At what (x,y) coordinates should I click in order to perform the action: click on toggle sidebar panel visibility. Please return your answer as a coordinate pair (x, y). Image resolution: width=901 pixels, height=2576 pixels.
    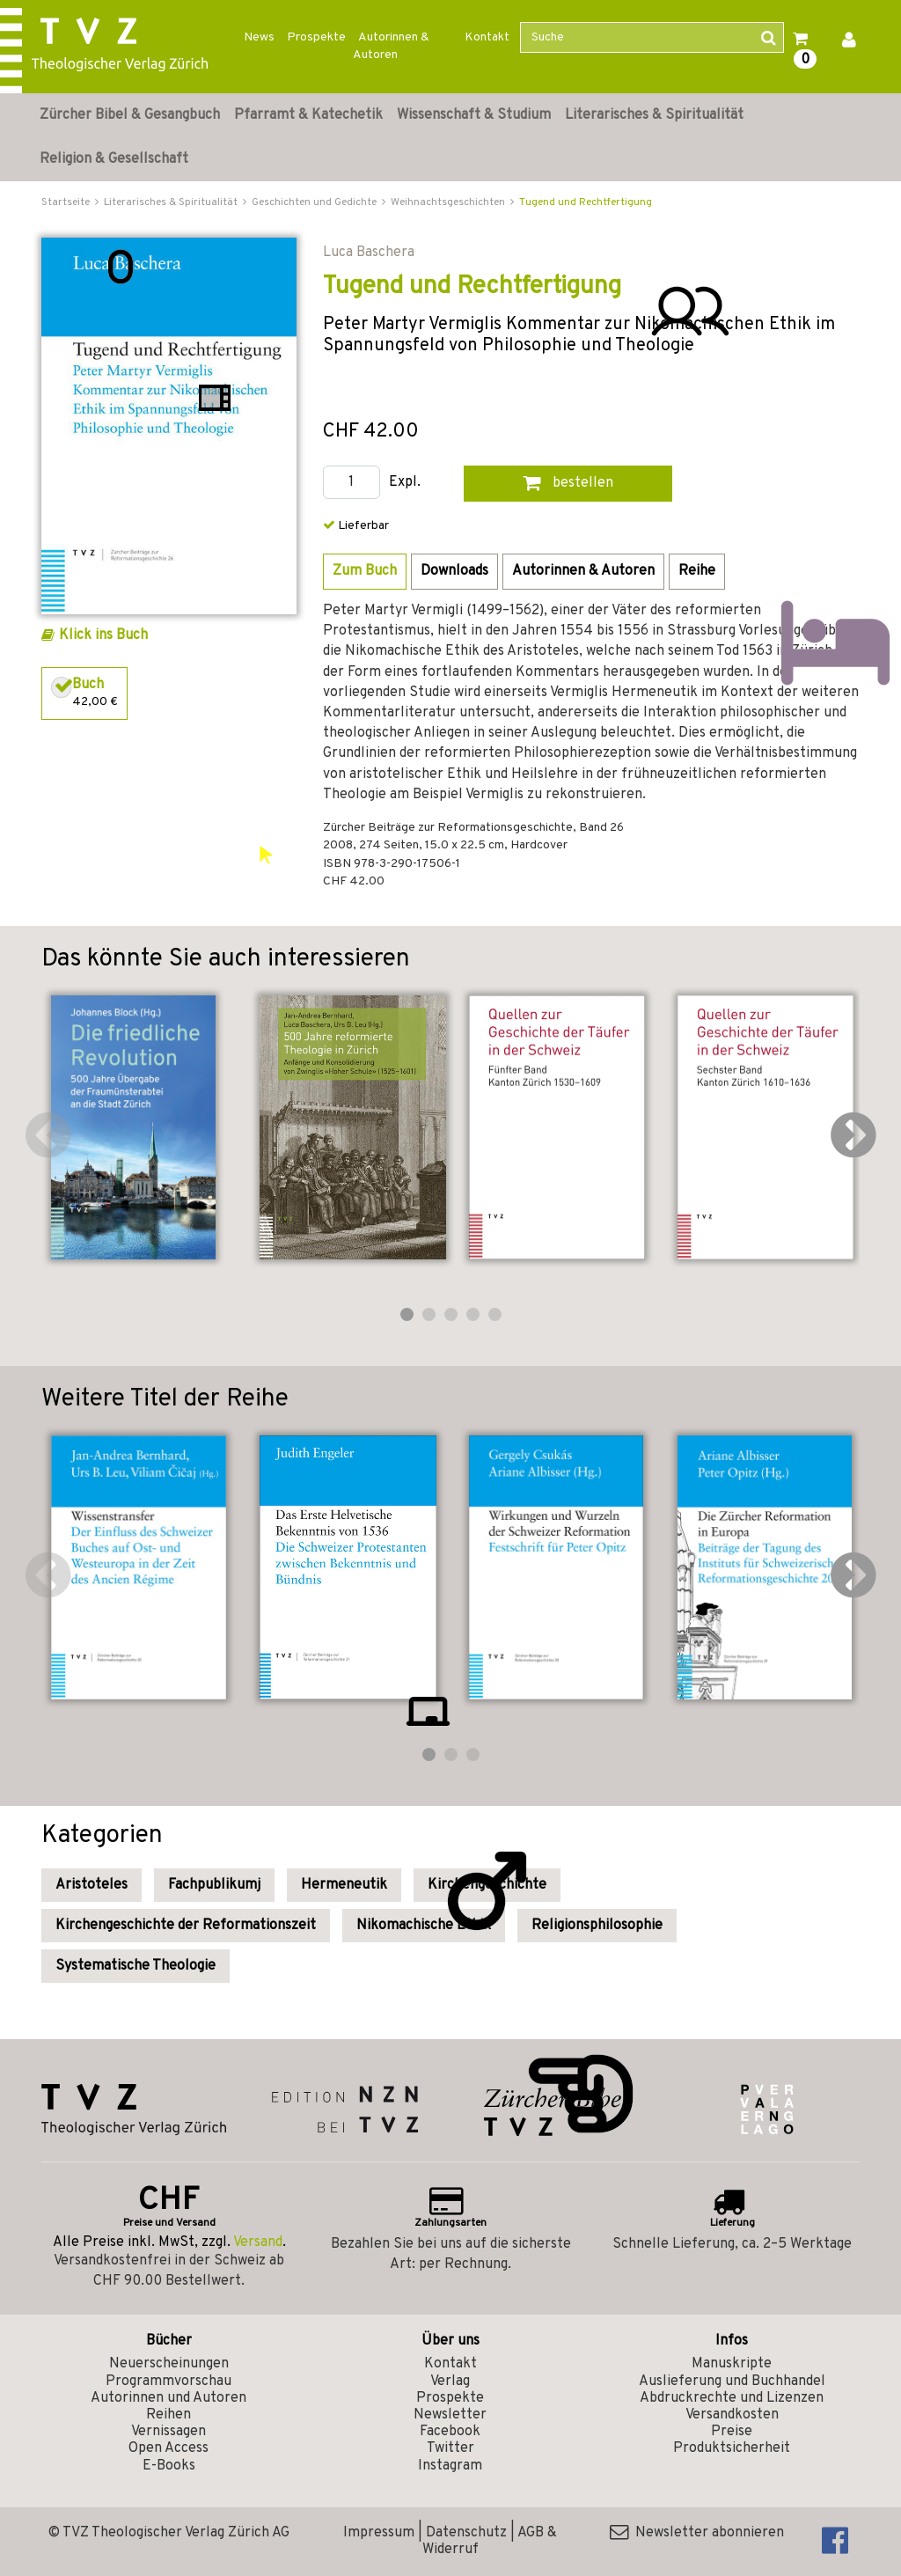
    Looking at the image, I should click on (215, 398).